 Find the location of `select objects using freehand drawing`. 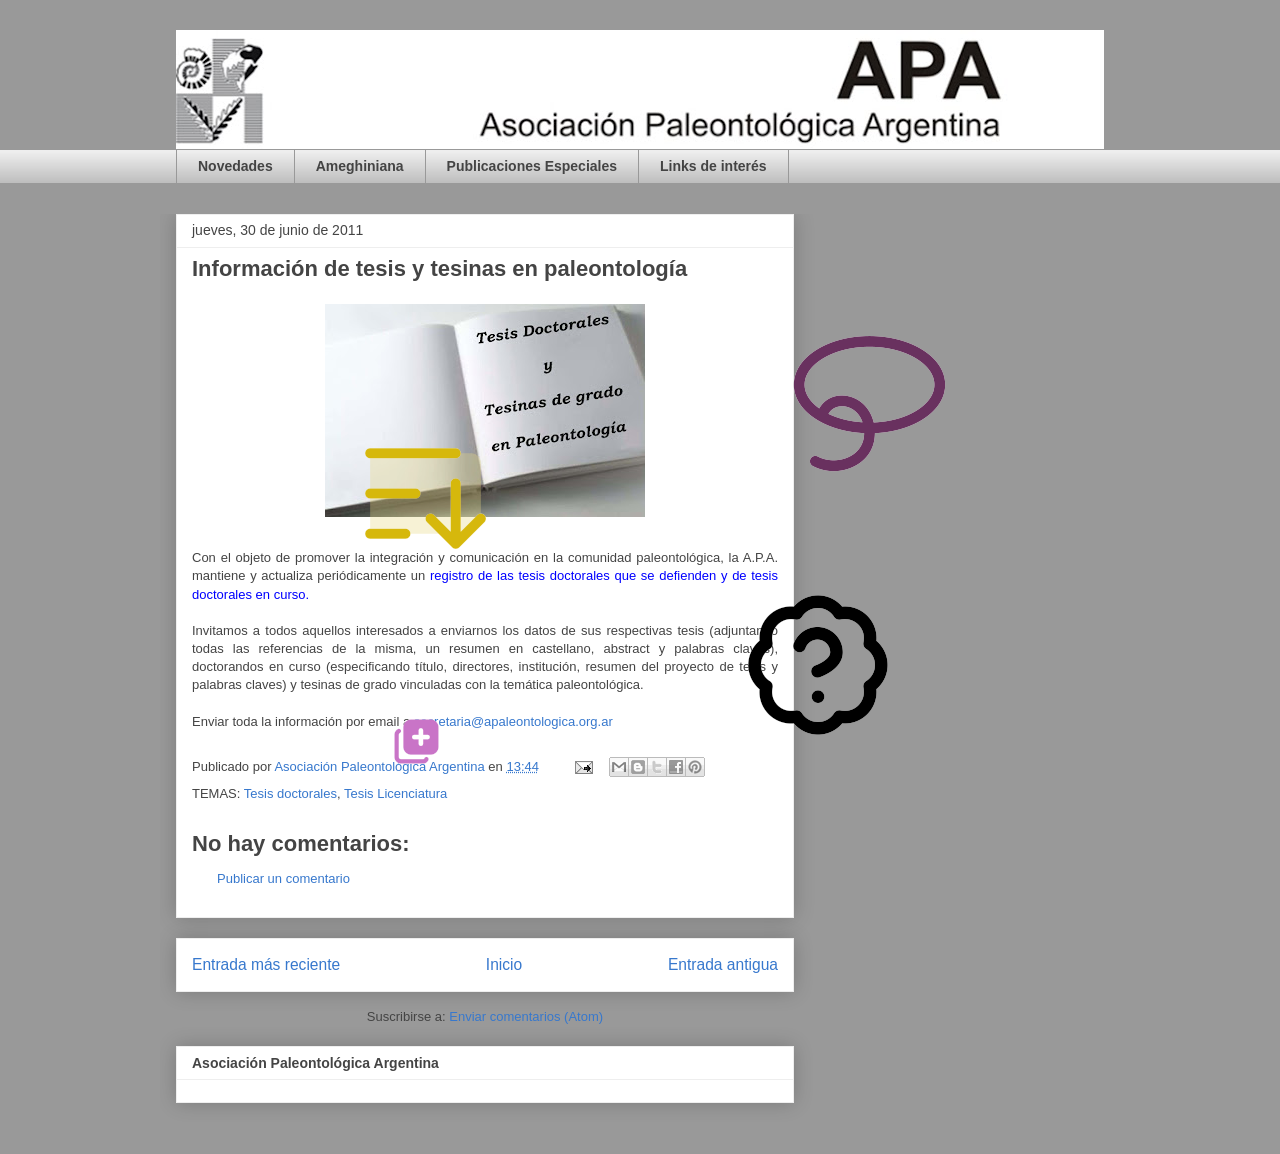

select objects using freehand drawing is located at coordinates (869, 395).